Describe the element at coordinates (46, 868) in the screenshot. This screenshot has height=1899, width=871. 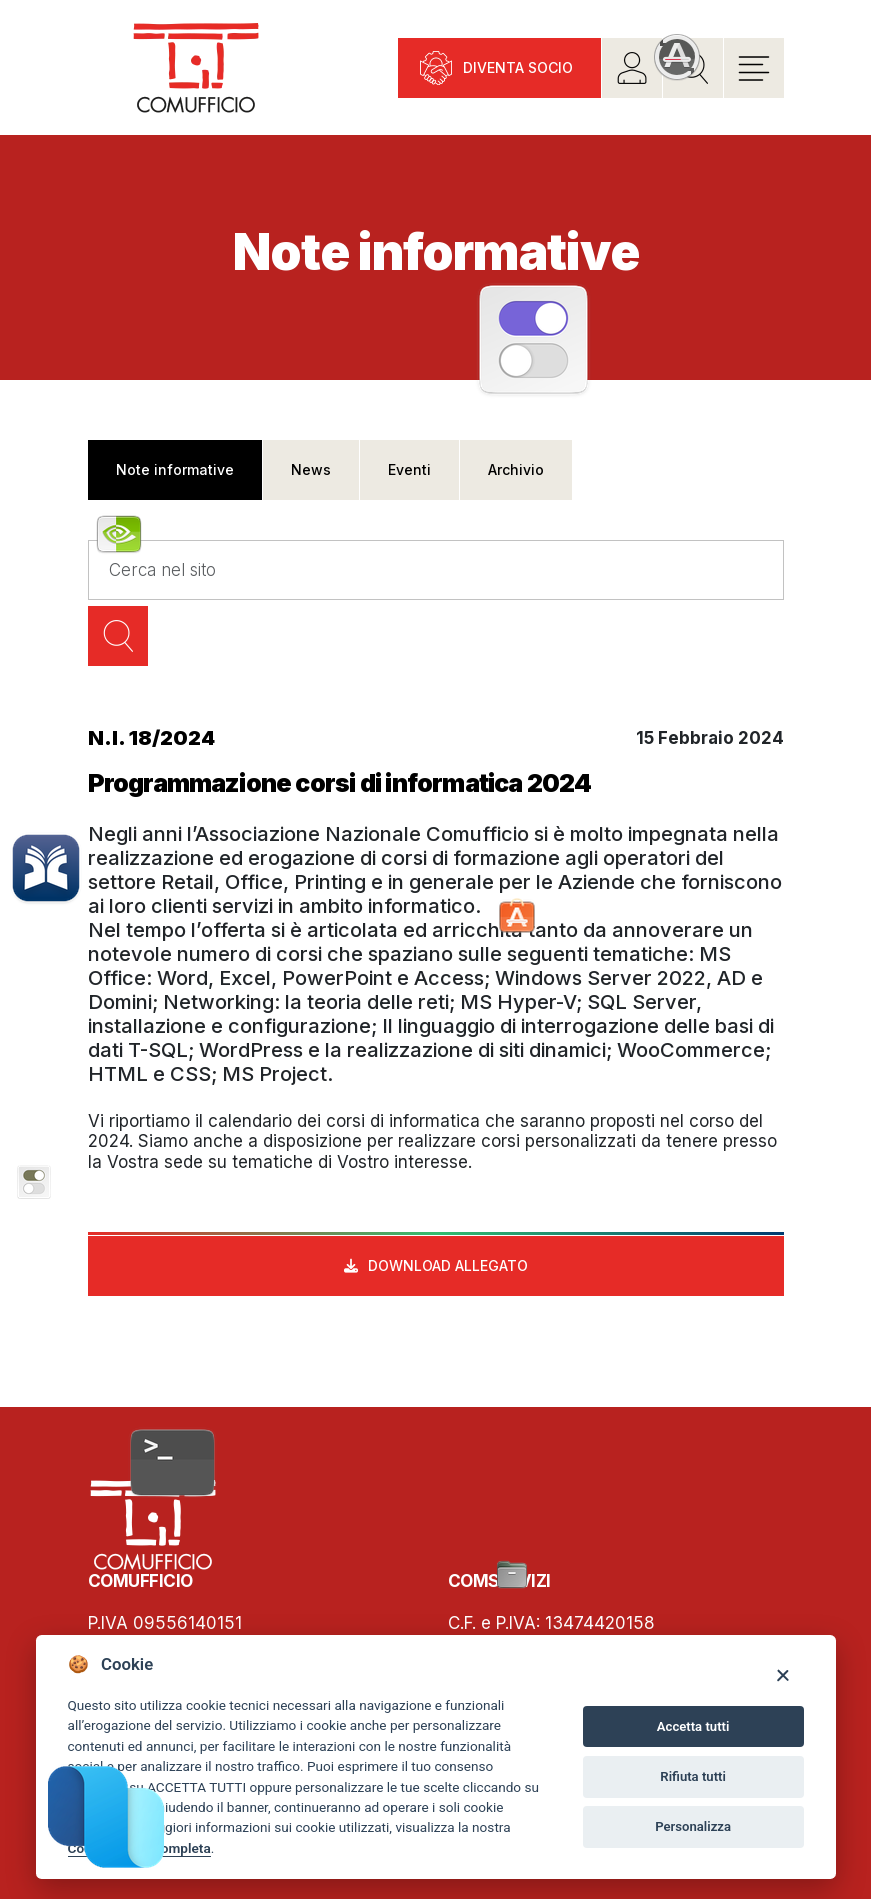
I see `open JabRef reference manager` at that location.